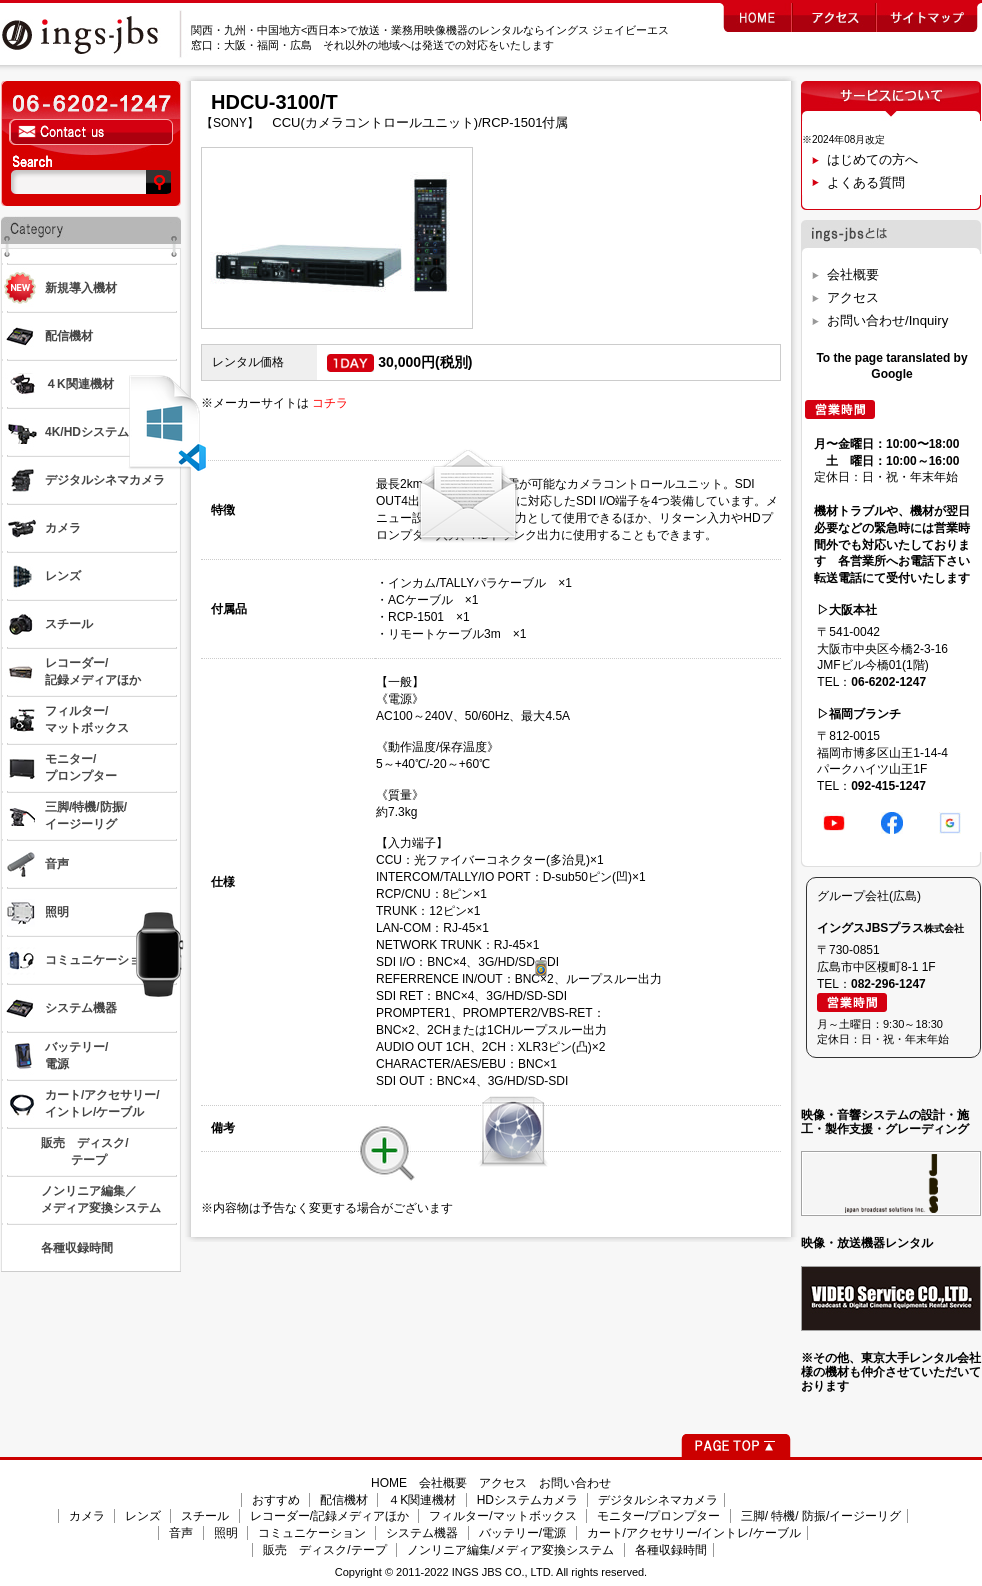 The width and height of the screenshot is (982, 1586). What do you see at coordinates (468, 497) in the screenshot?
I see `open mail or email application` at bounding box center [468, 497].